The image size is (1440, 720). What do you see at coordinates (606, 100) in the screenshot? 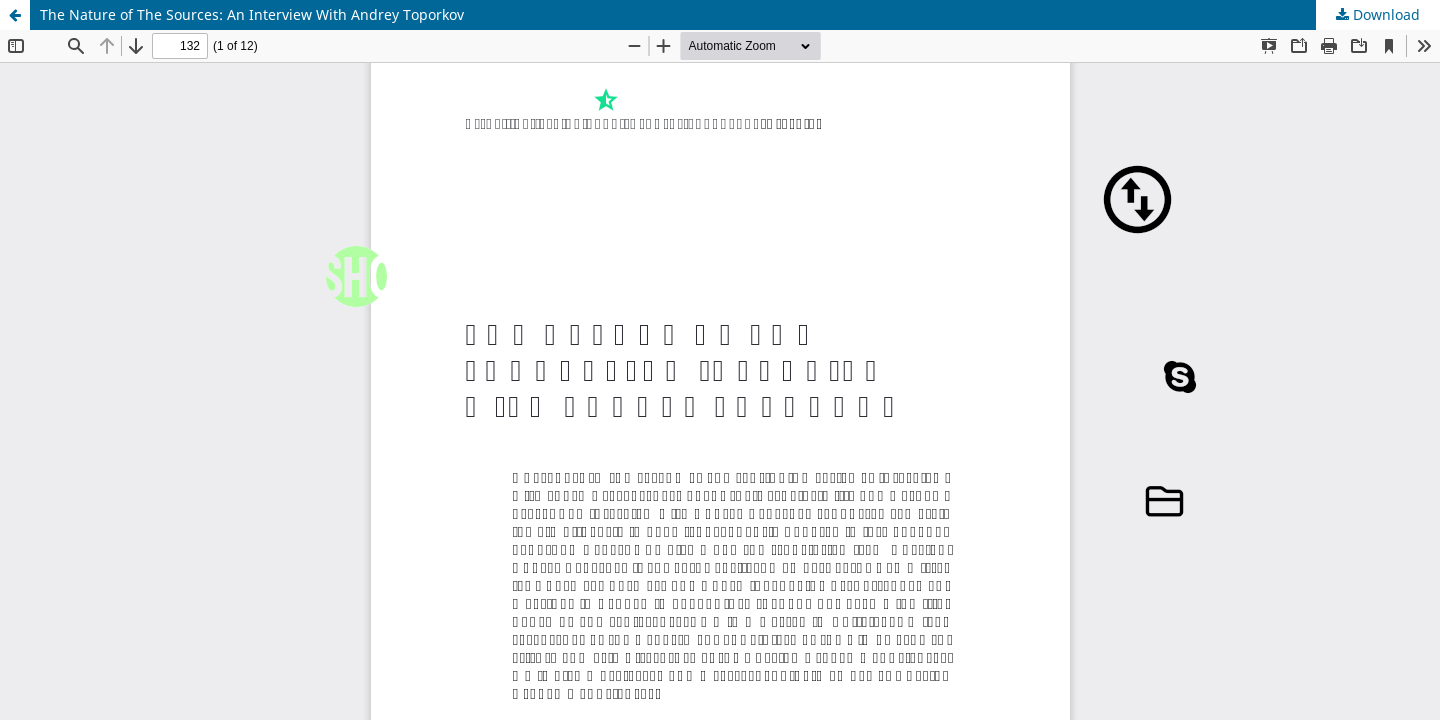
I see `indicates a partial or half-star rating` at bounding box center [606, 100].